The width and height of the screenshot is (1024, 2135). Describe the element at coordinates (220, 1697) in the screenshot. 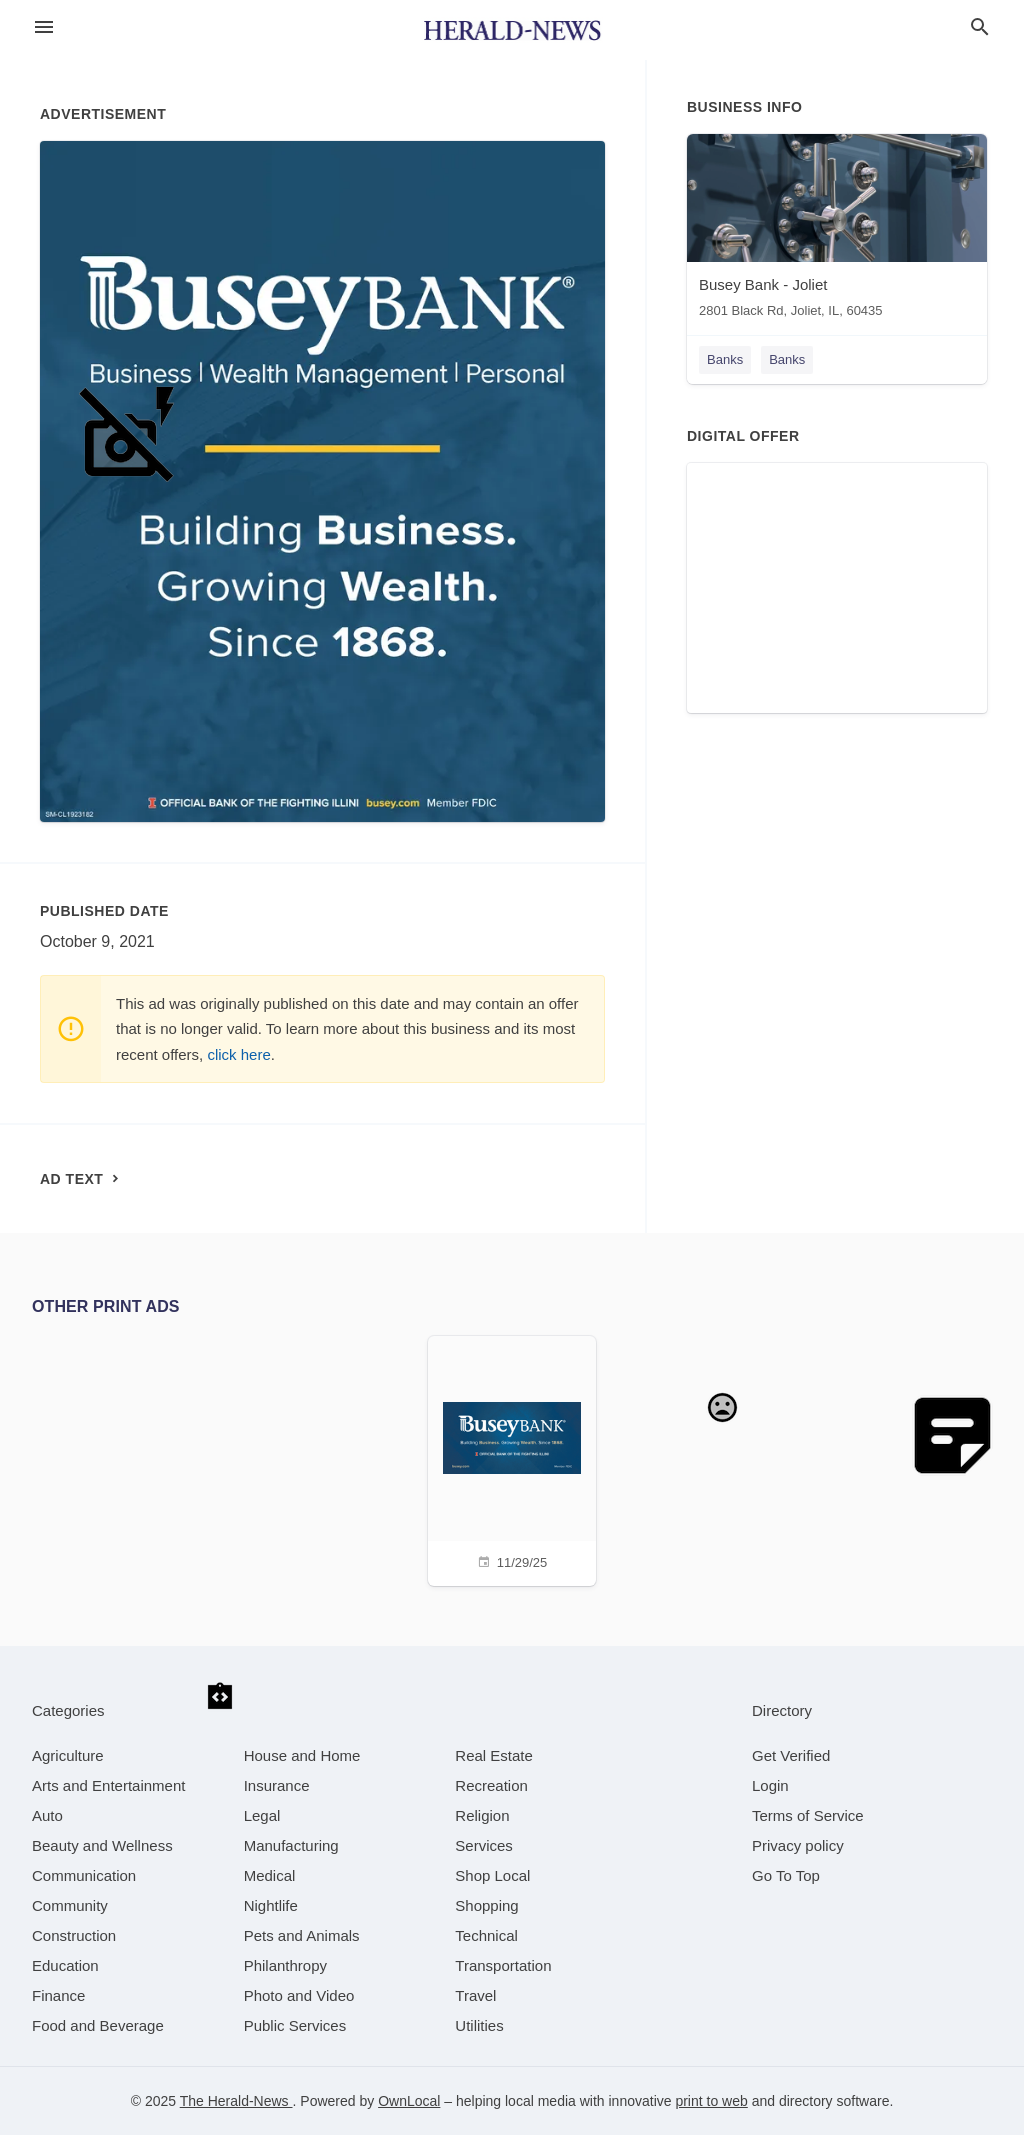

I see `view integration or embed code` at that location.